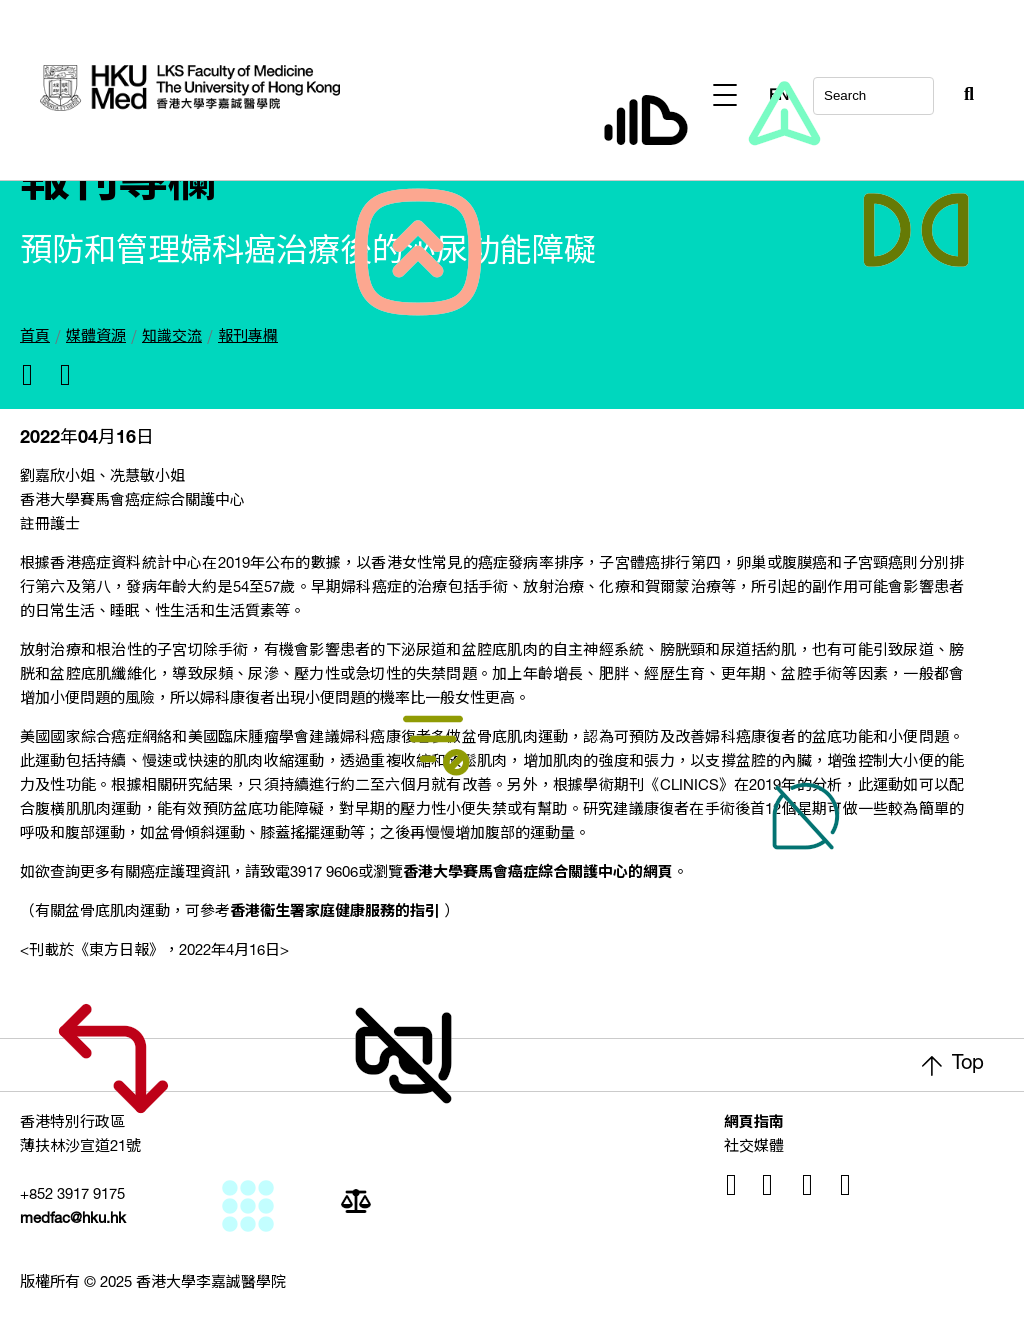  Describe the element at coordinates (356, 1201) in the screenshot. I see `access legal terms or policies` at that location.